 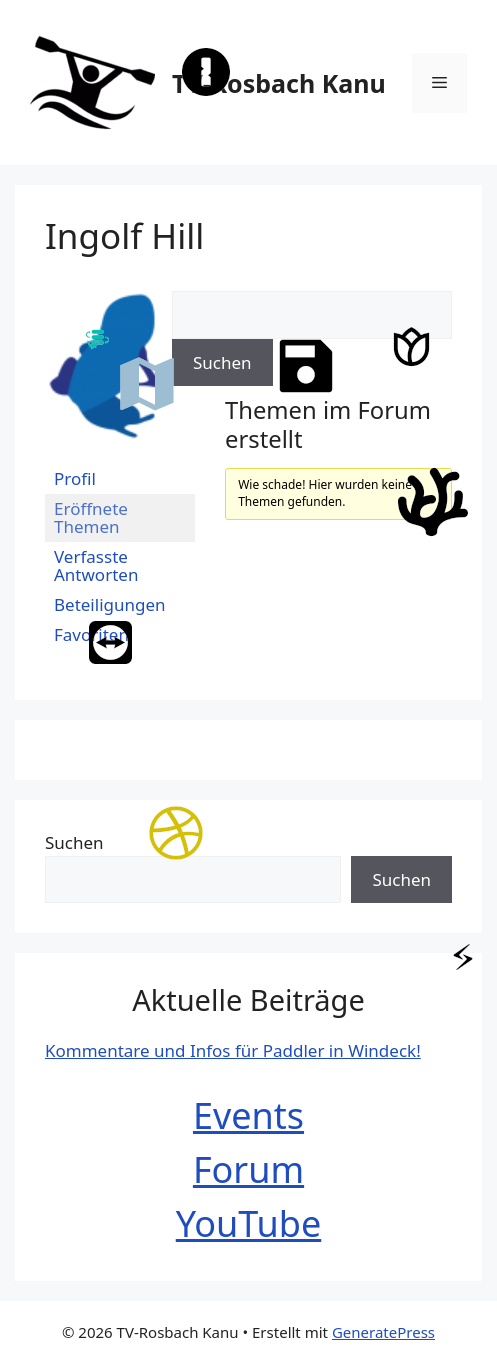 I want to click on launch teamviewer remote desktop application, so click(x=110, y=642).